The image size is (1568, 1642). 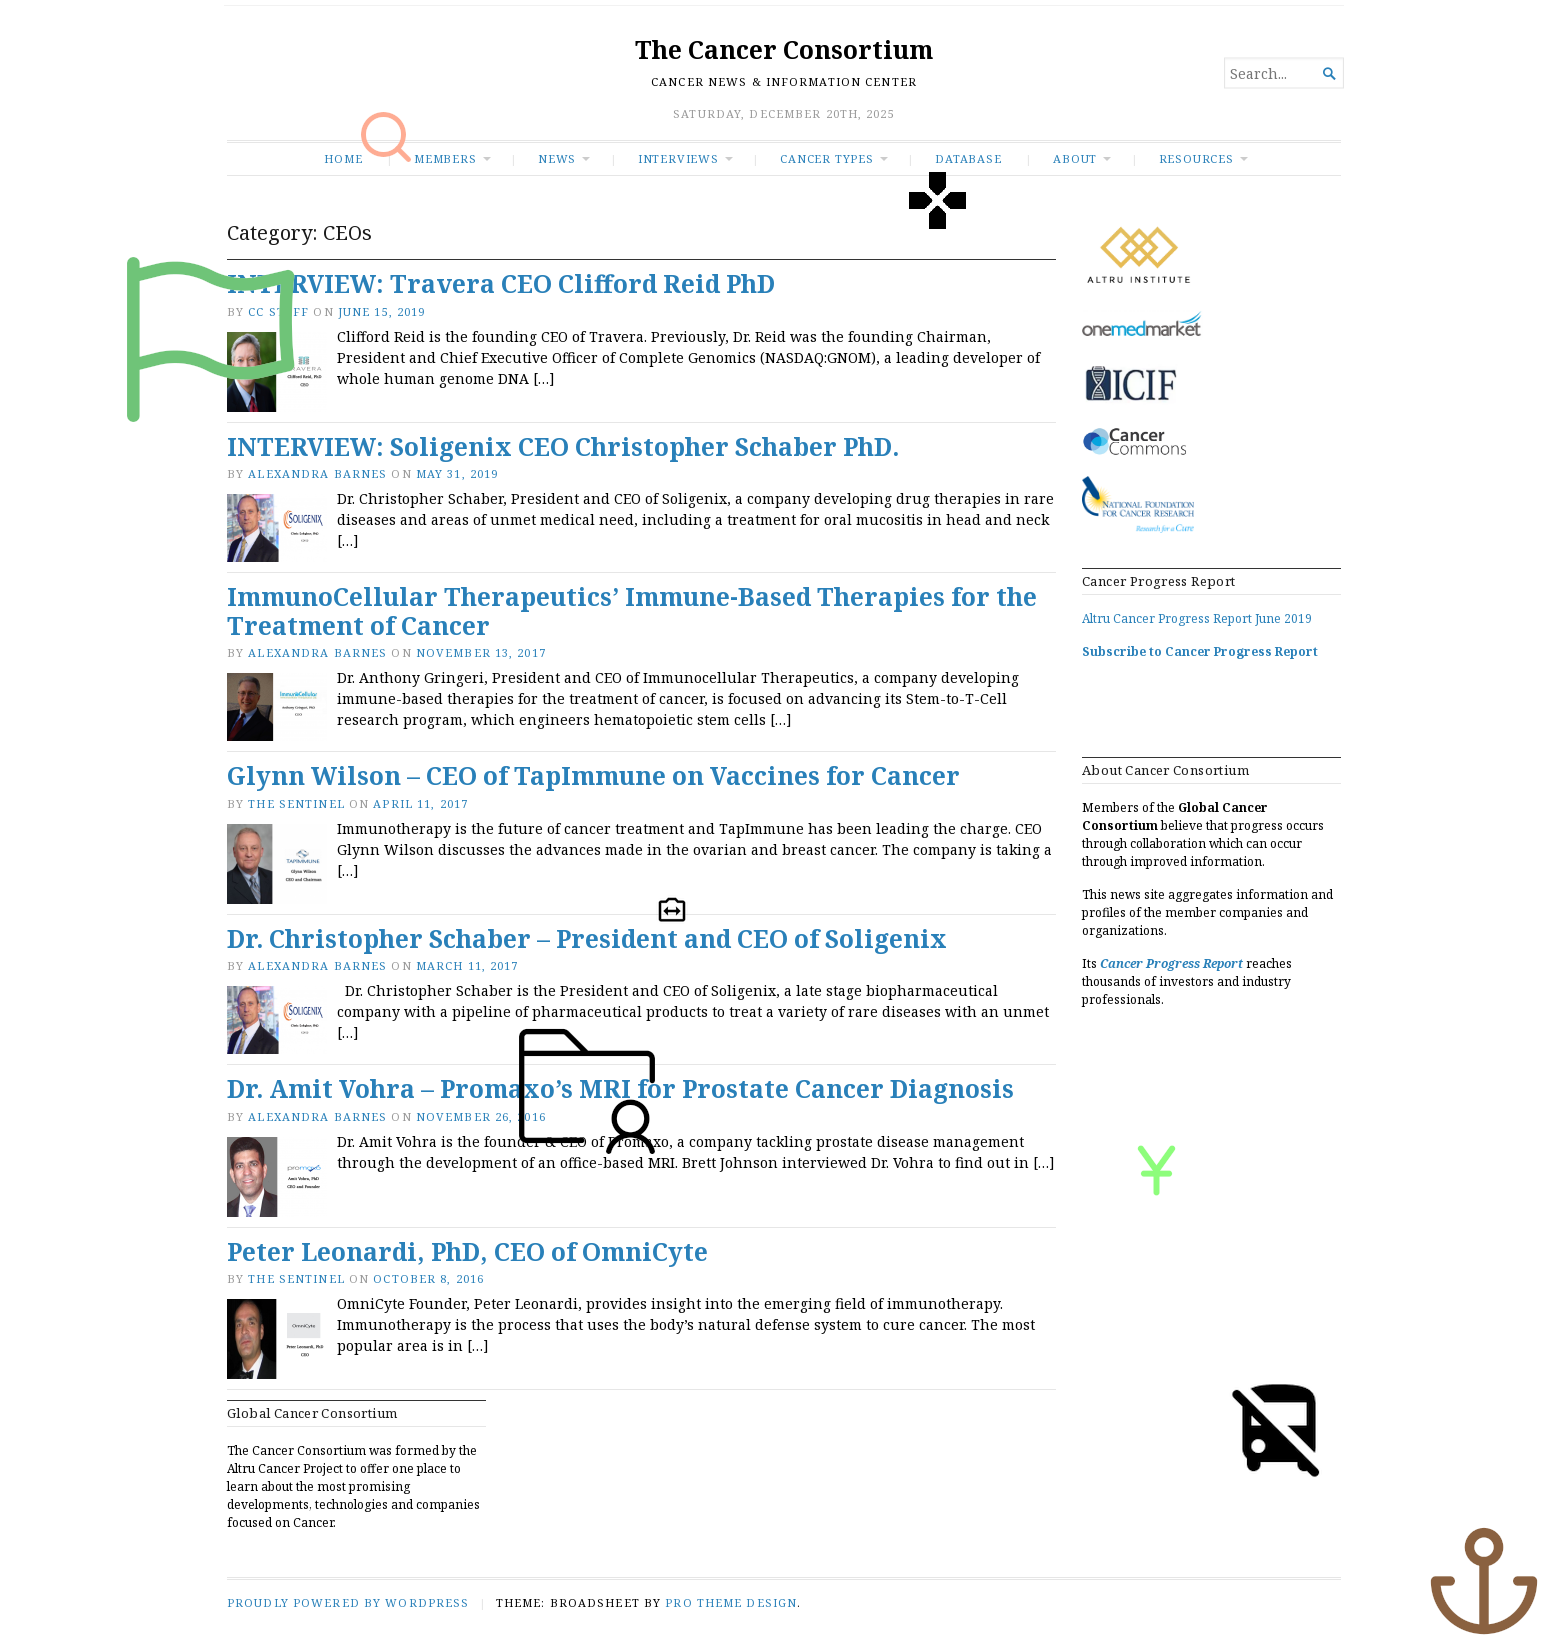 I want to click on flag or report content, so click(x=209, y=339).